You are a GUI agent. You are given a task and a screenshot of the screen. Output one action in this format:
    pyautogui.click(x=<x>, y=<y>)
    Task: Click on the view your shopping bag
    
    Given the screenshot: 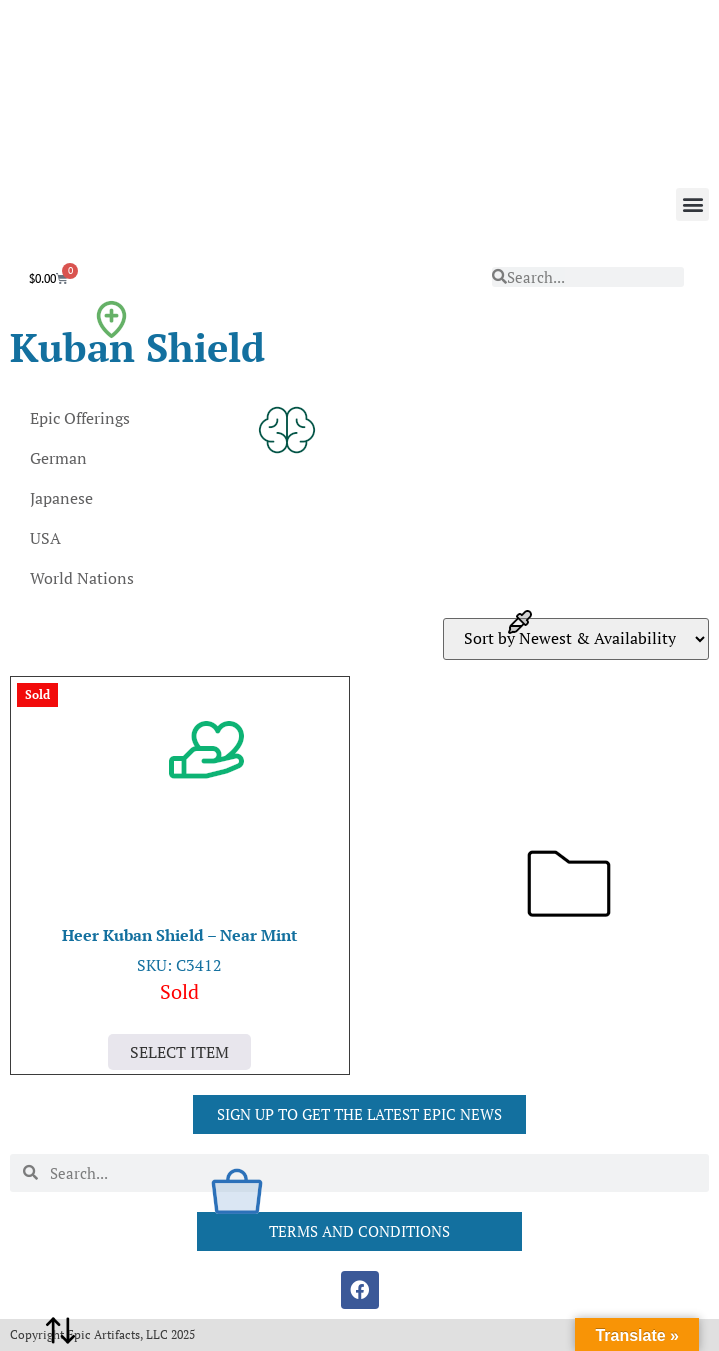 What is the action you would take?
    pyautogui.click(x=237, y=1194)
    